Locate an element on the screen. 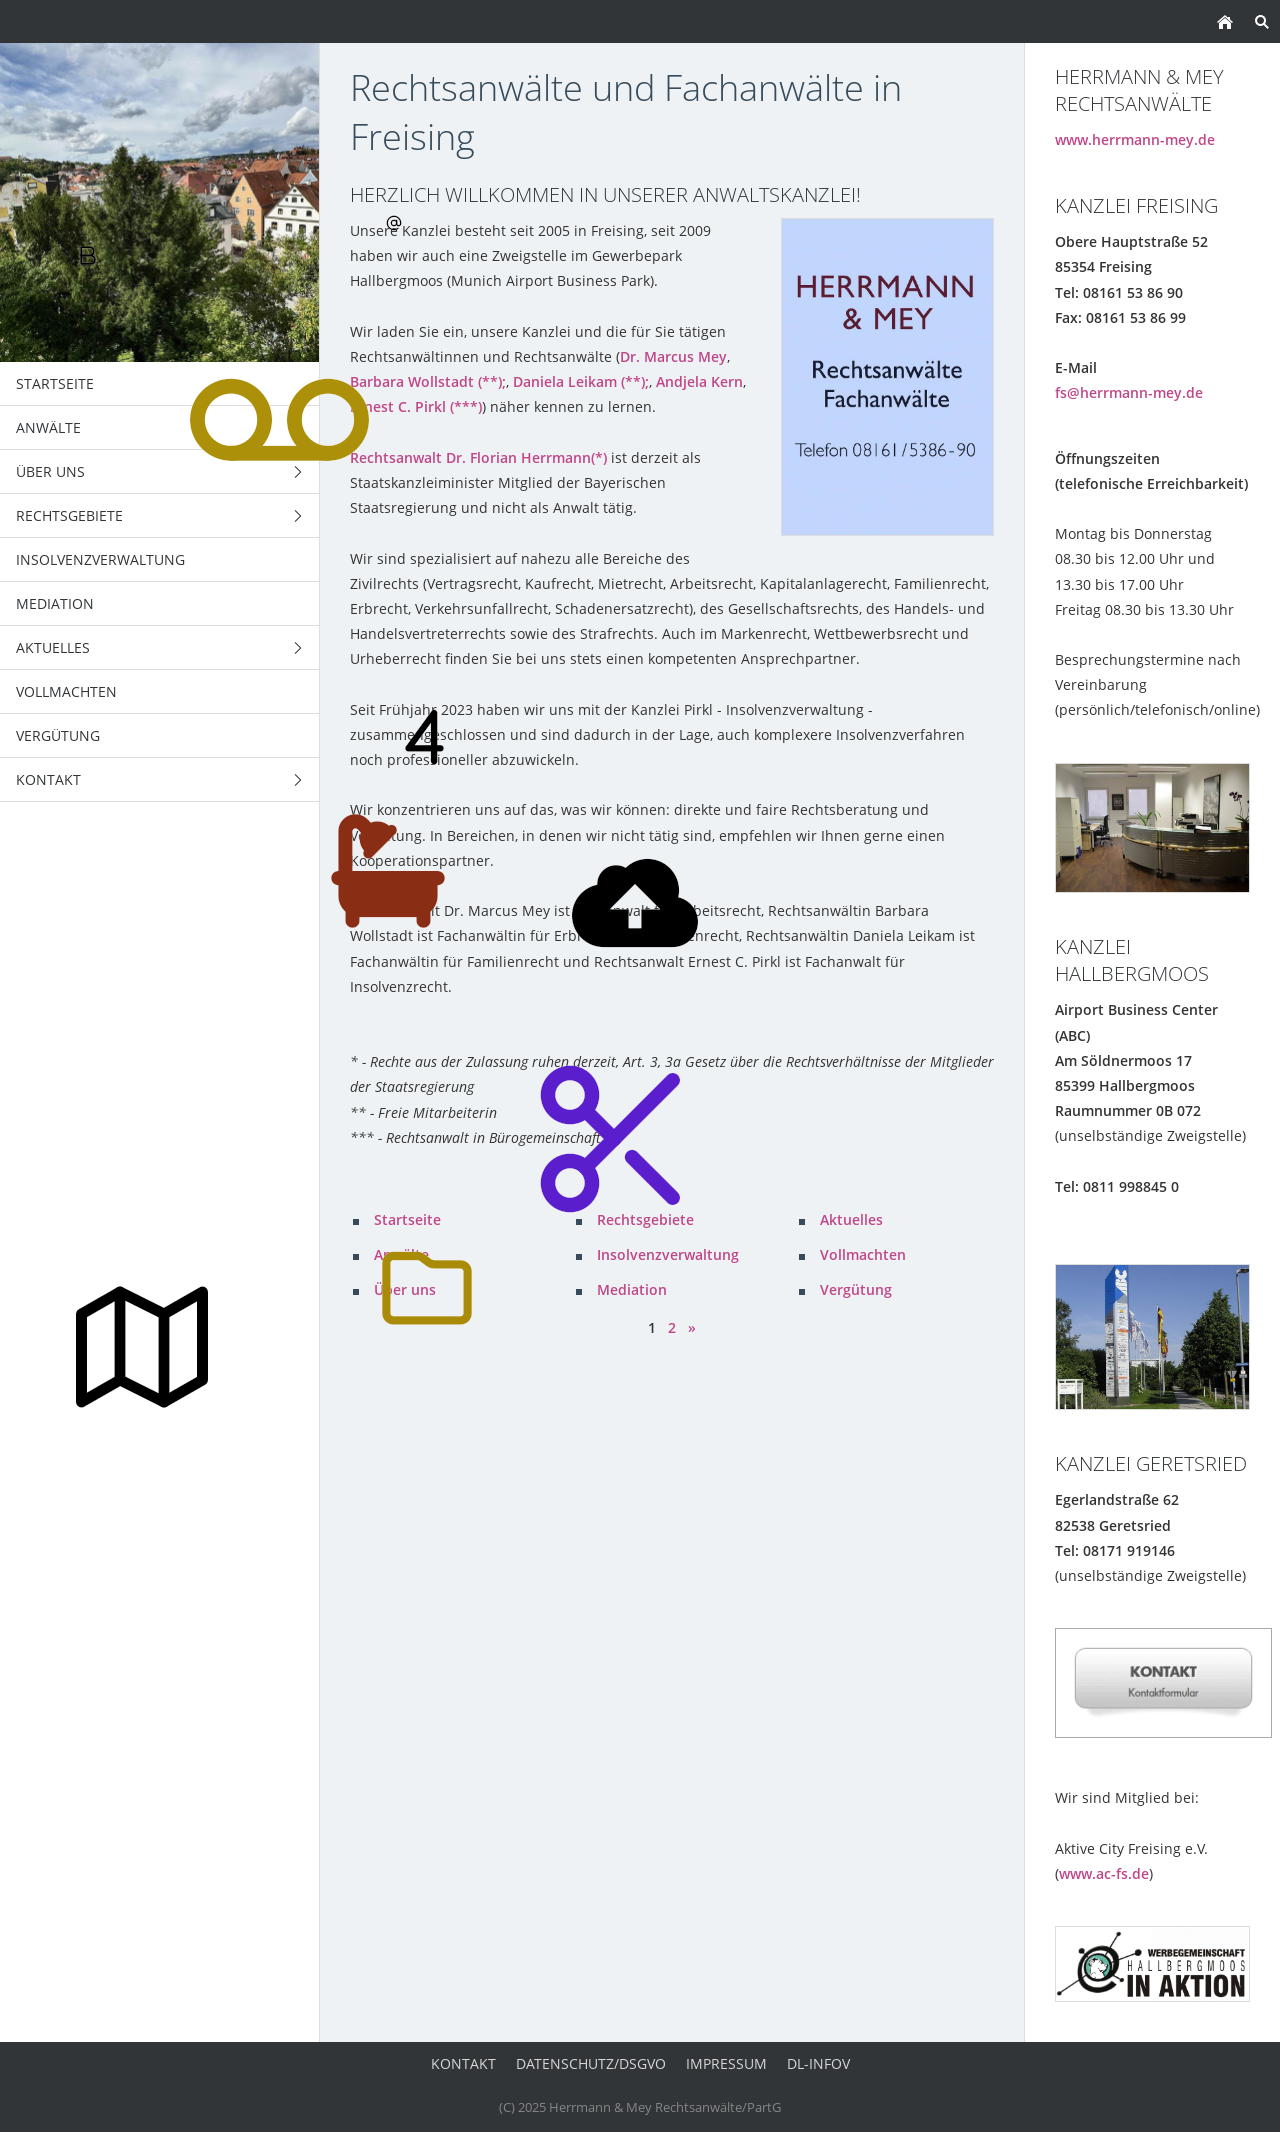  upload file to cloud storage is located at coordinates (635, 903).